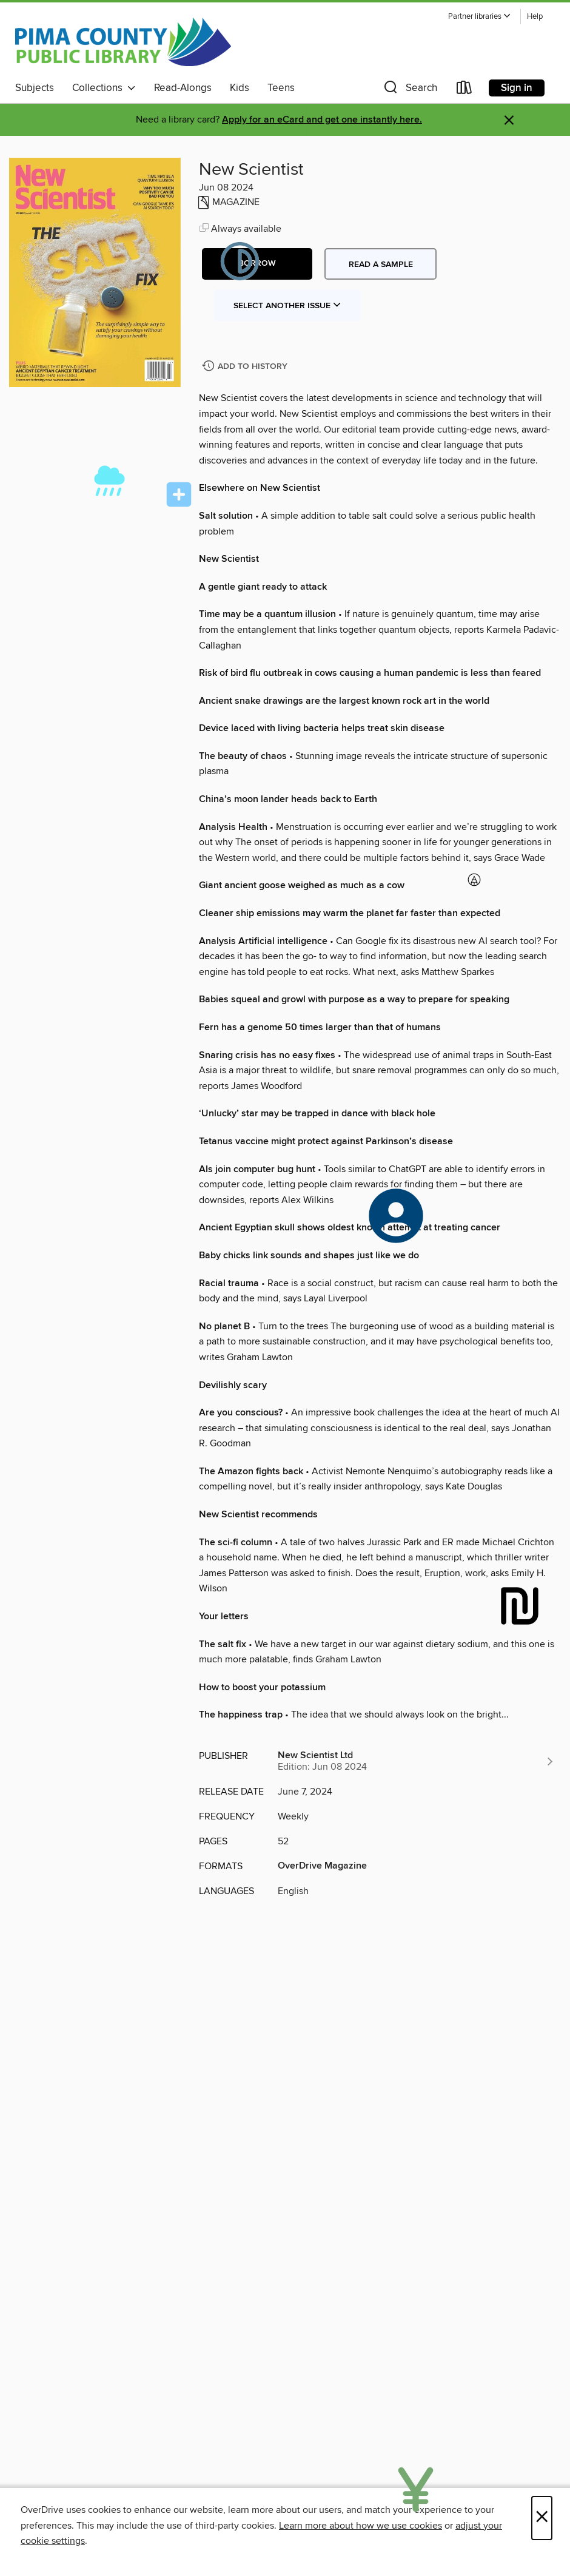 Image resolution: width=570 pixels, height=2576 pixels. What do you see at coordinates (474, 880) in the screenshot?
I see `edit your profile` at bounding box center [474, 880].